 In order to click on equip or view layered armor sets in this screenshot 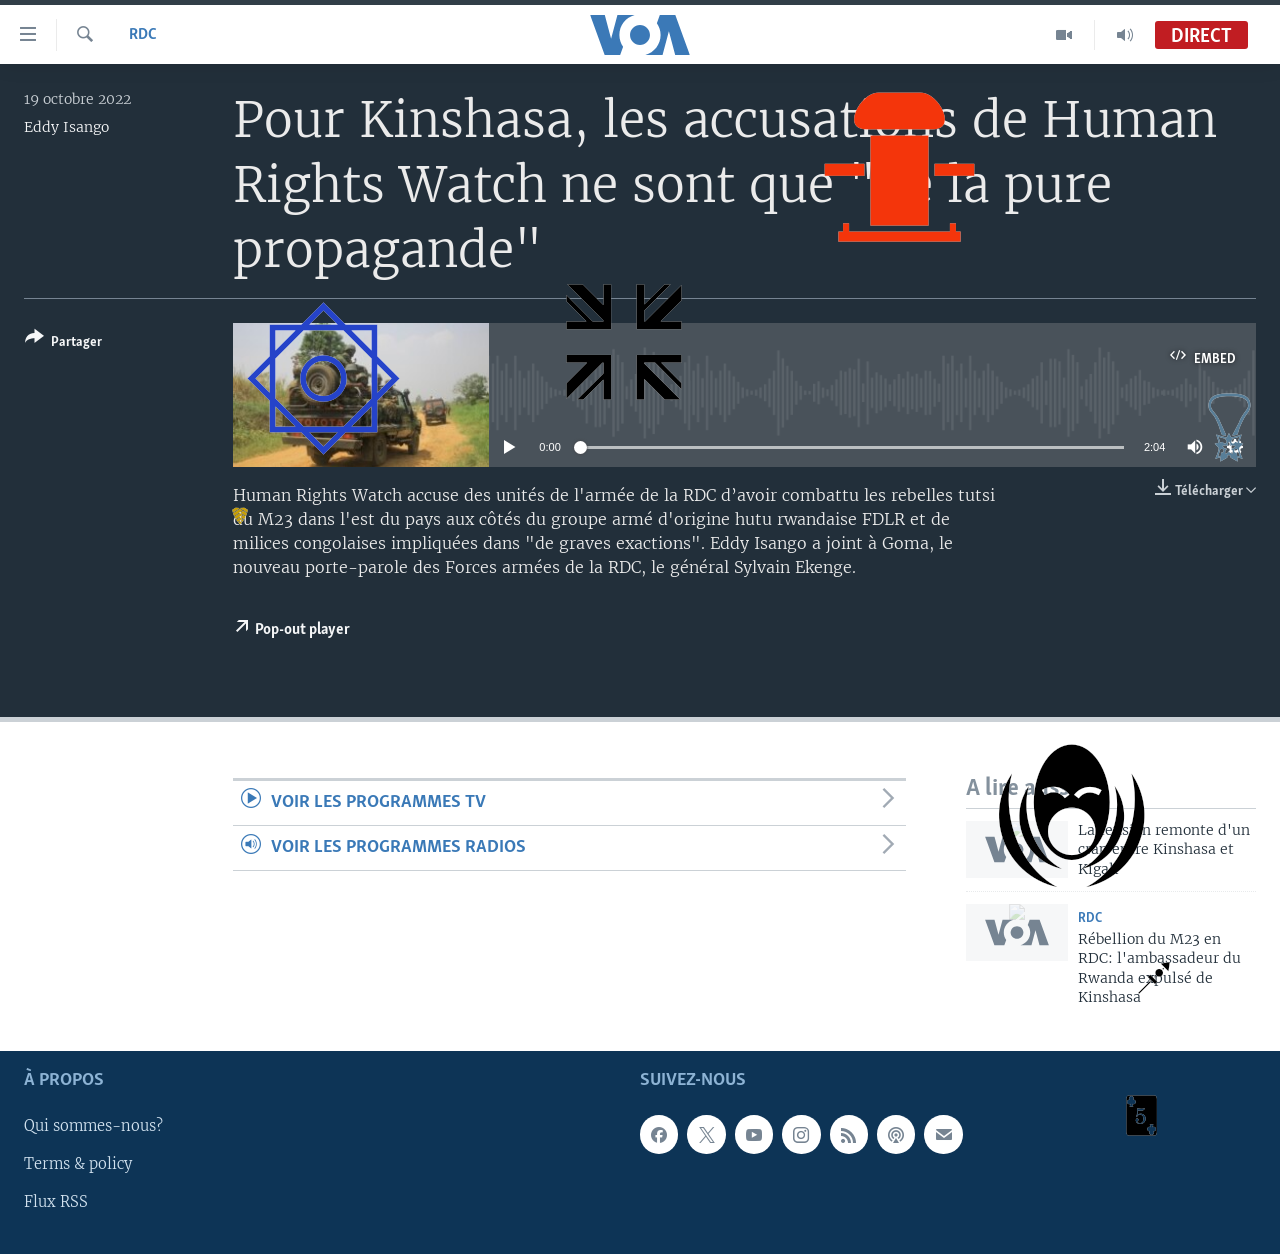, I will do `click(240, 516)`.